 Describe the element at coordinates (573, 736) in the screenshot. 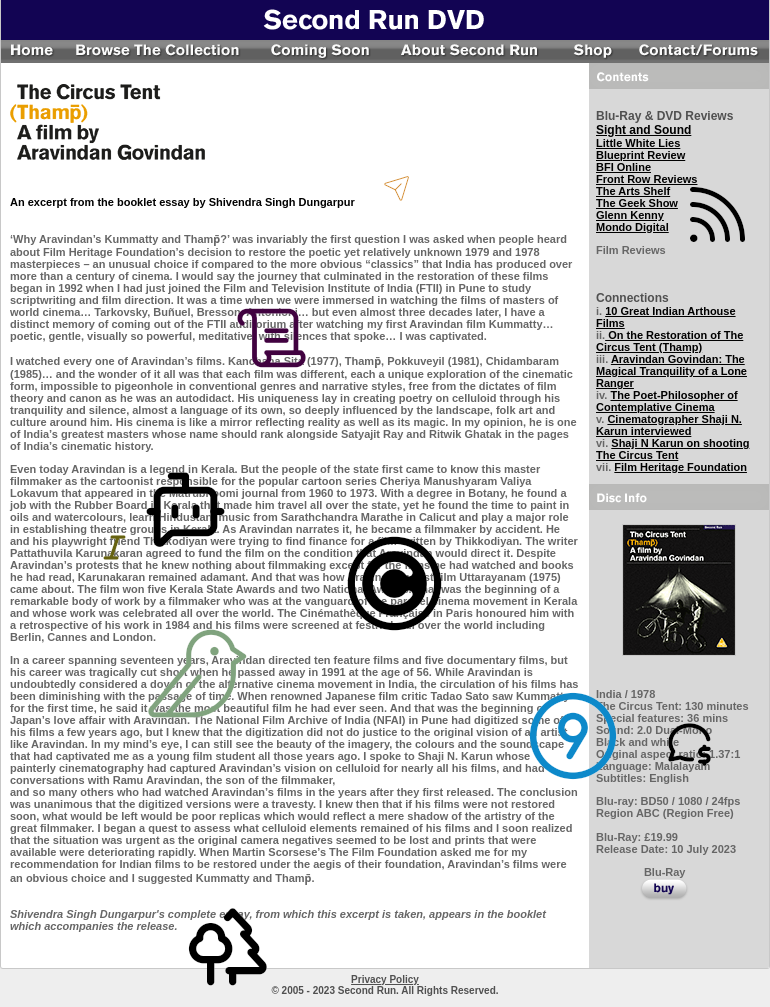

I see `indicates item number nine in a list or sequence` at that location.